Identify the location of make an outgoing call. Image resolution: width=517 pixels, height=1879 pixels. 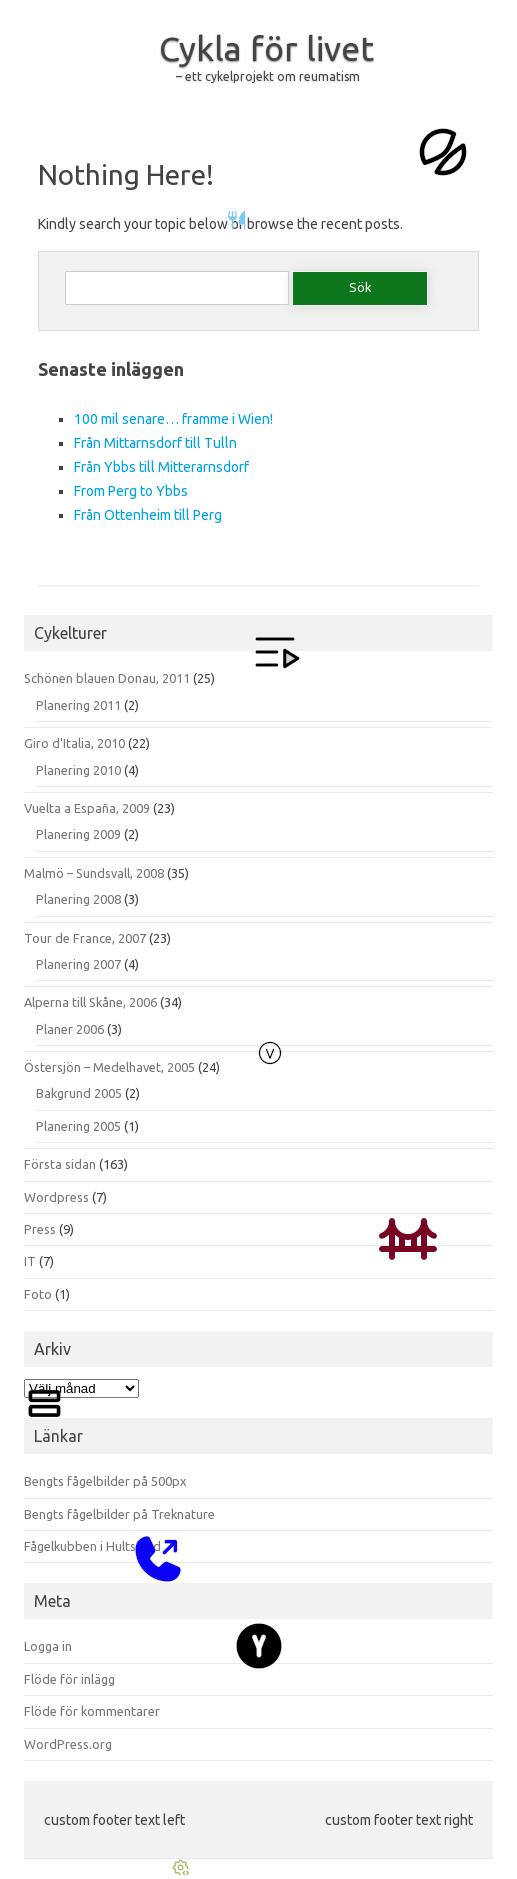
(159, 1558).